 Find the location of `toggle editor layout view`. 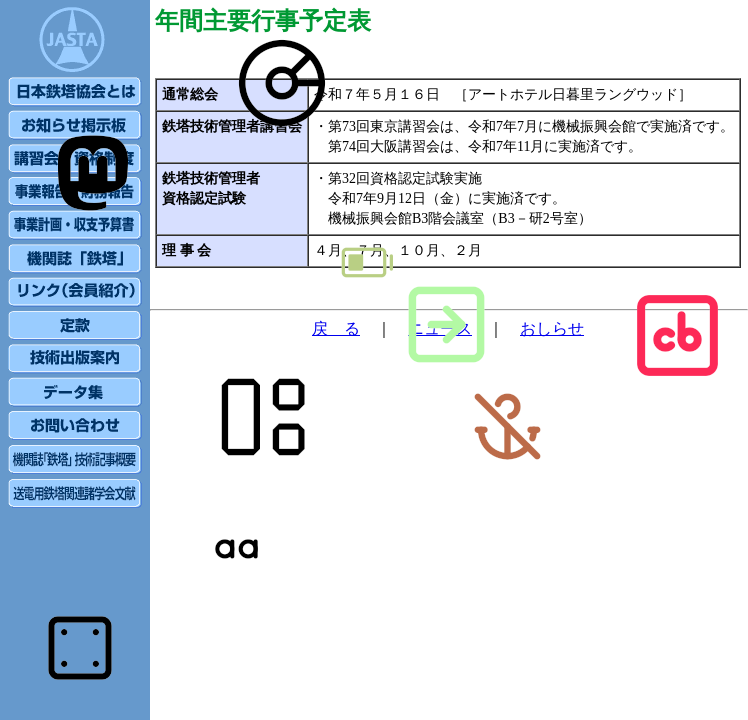

toggle editor layout view is located at coordinates (260, 417).